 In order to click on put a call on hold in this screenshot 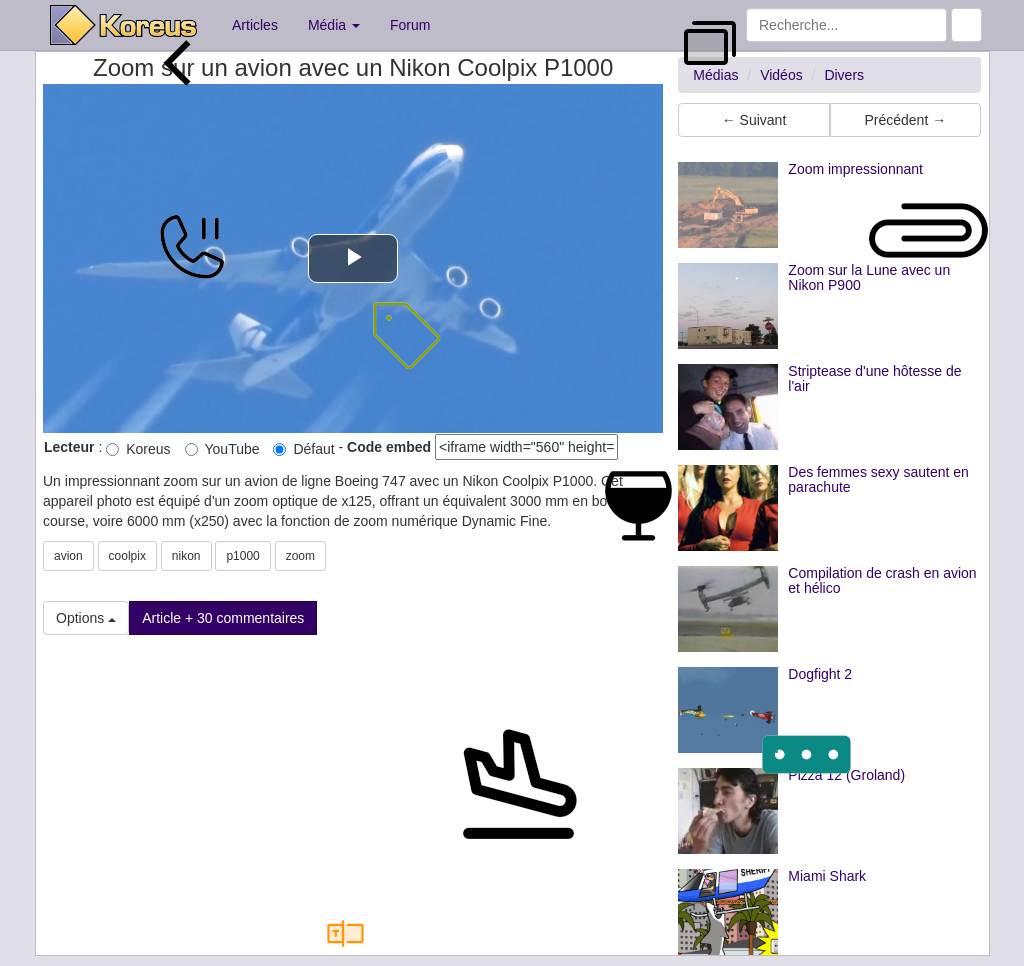, I will do `click(193, 245)`.